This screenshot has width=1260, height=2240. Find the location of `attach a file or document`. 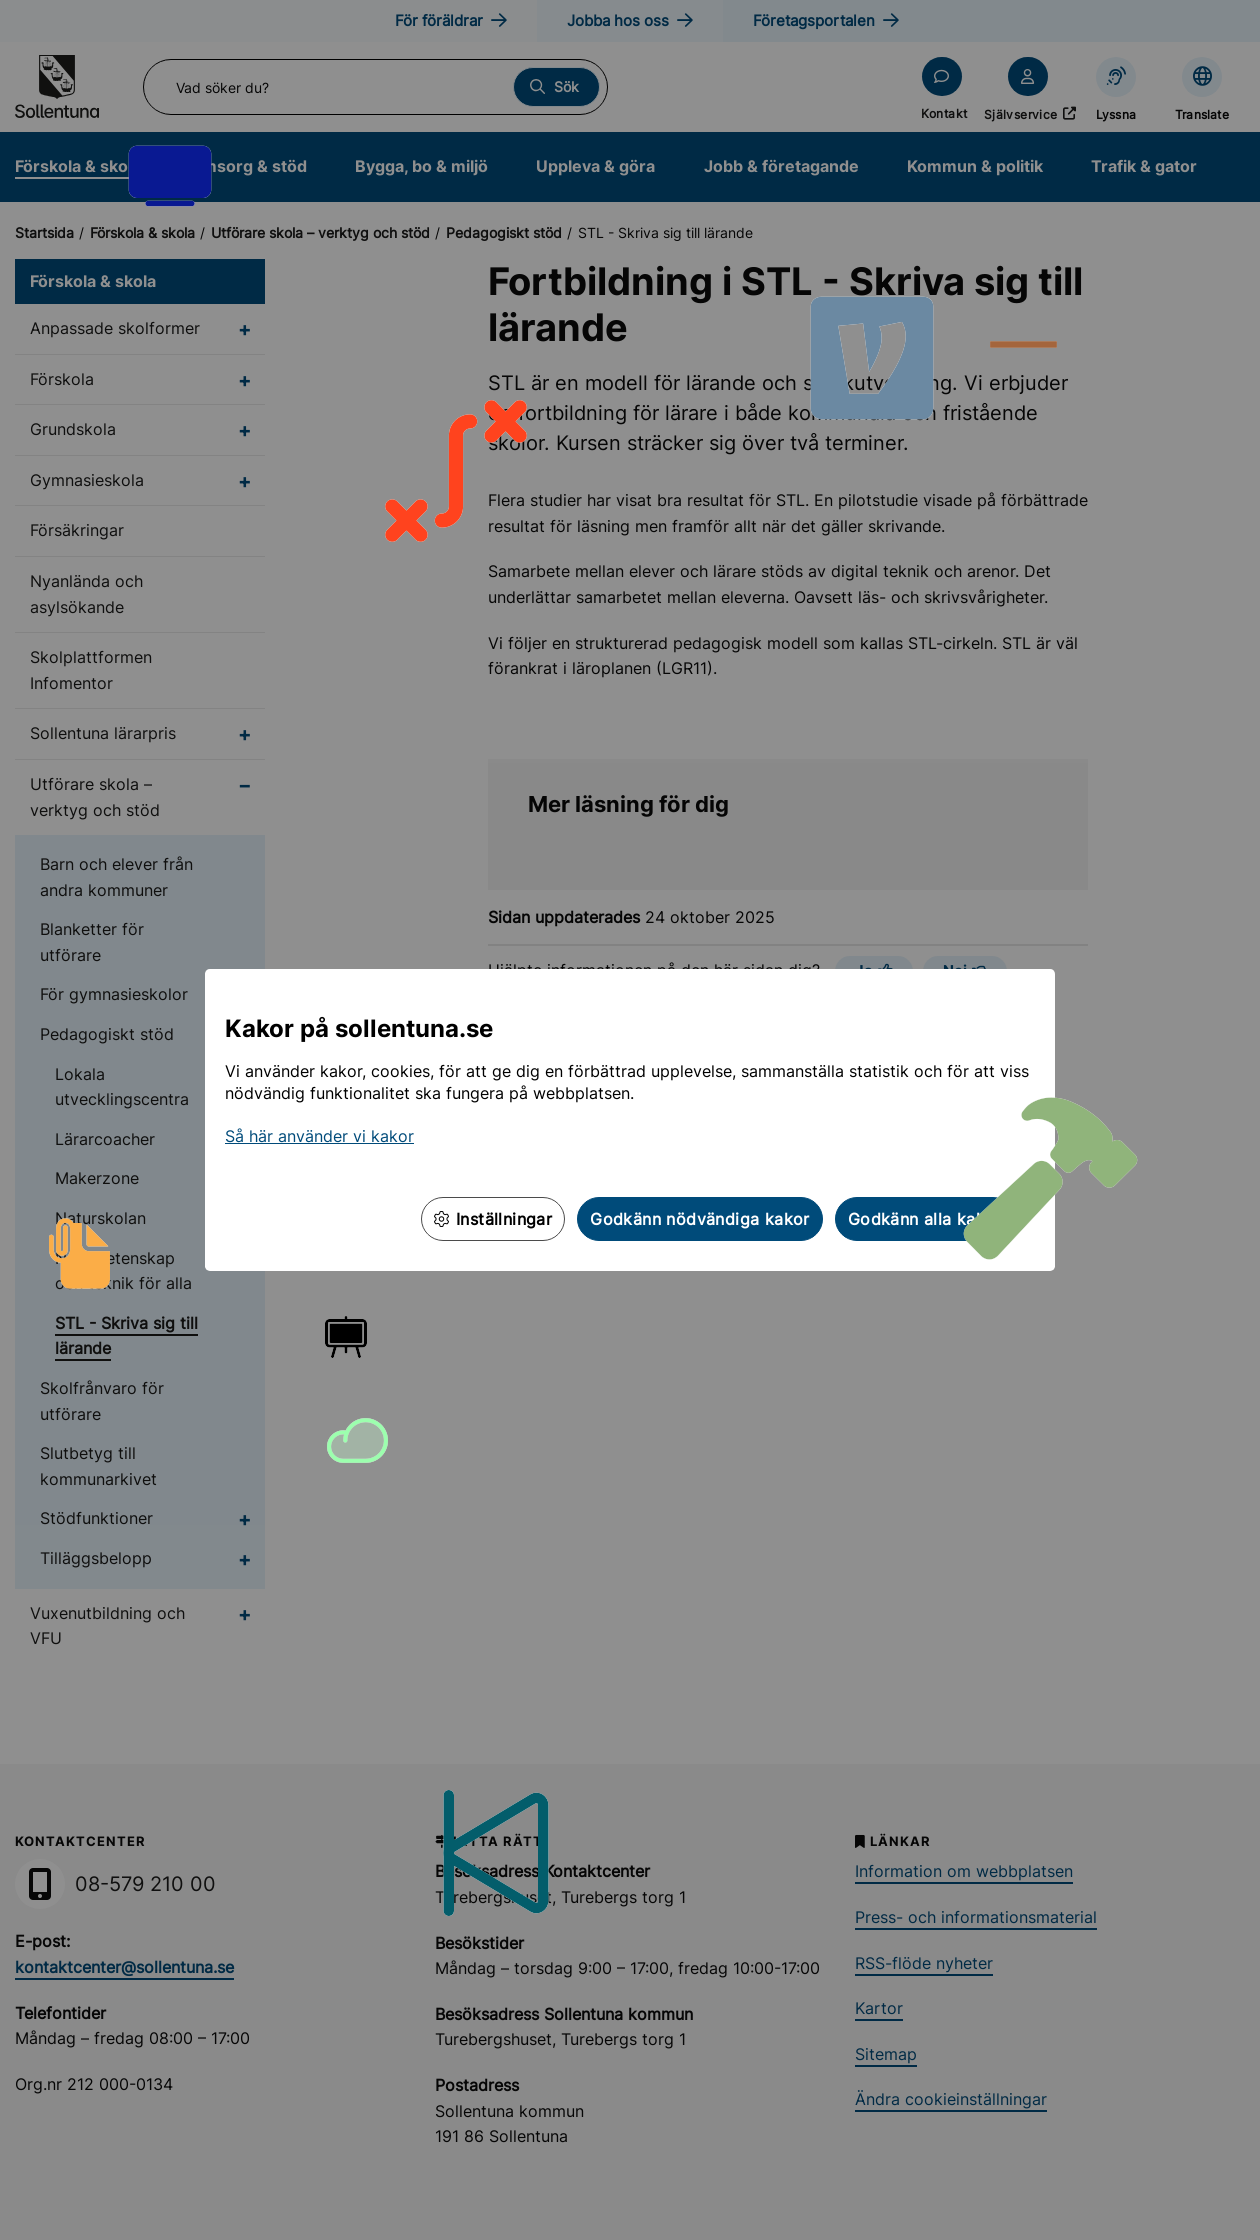

attach a file or document is located at coordinates (79, 1253).